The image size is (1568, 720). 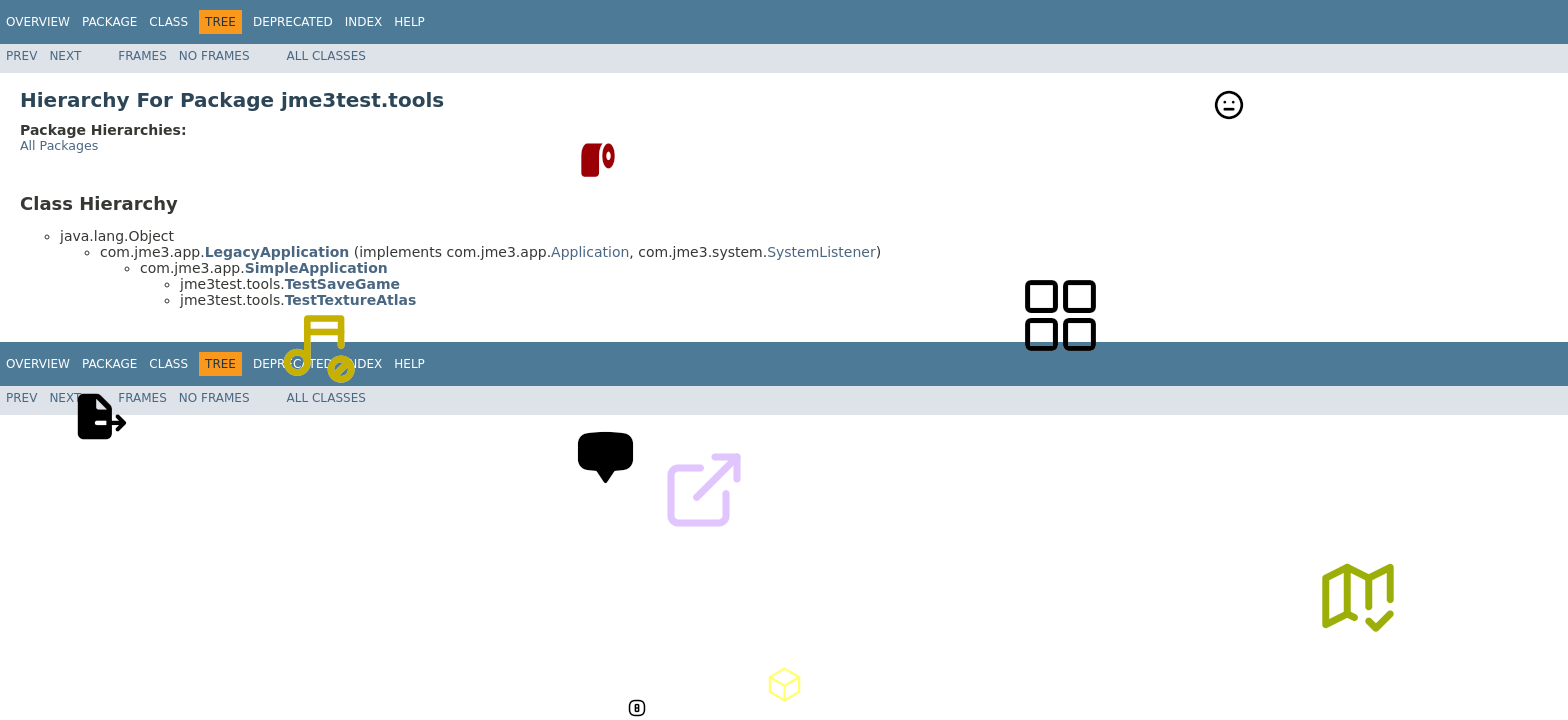 I want to click on open link in a new tab or window, so click(x=704, y=490).